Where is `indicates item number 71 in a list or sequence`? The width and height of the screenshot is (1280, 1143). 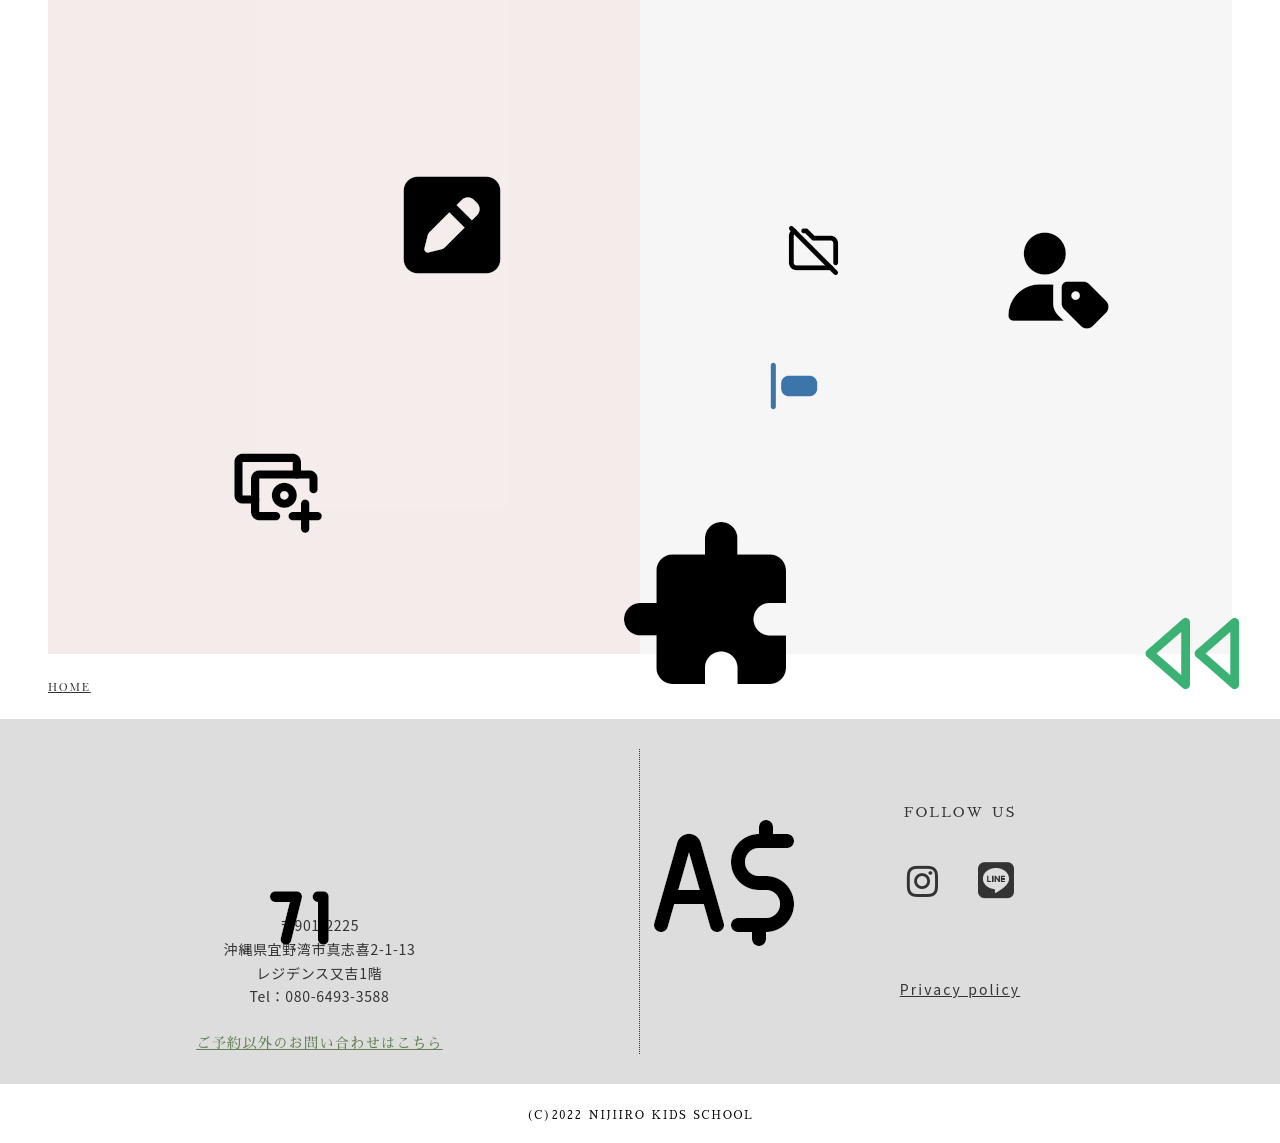
indicates item number 71 in a list or sequence is located at coordinates (302, 918).